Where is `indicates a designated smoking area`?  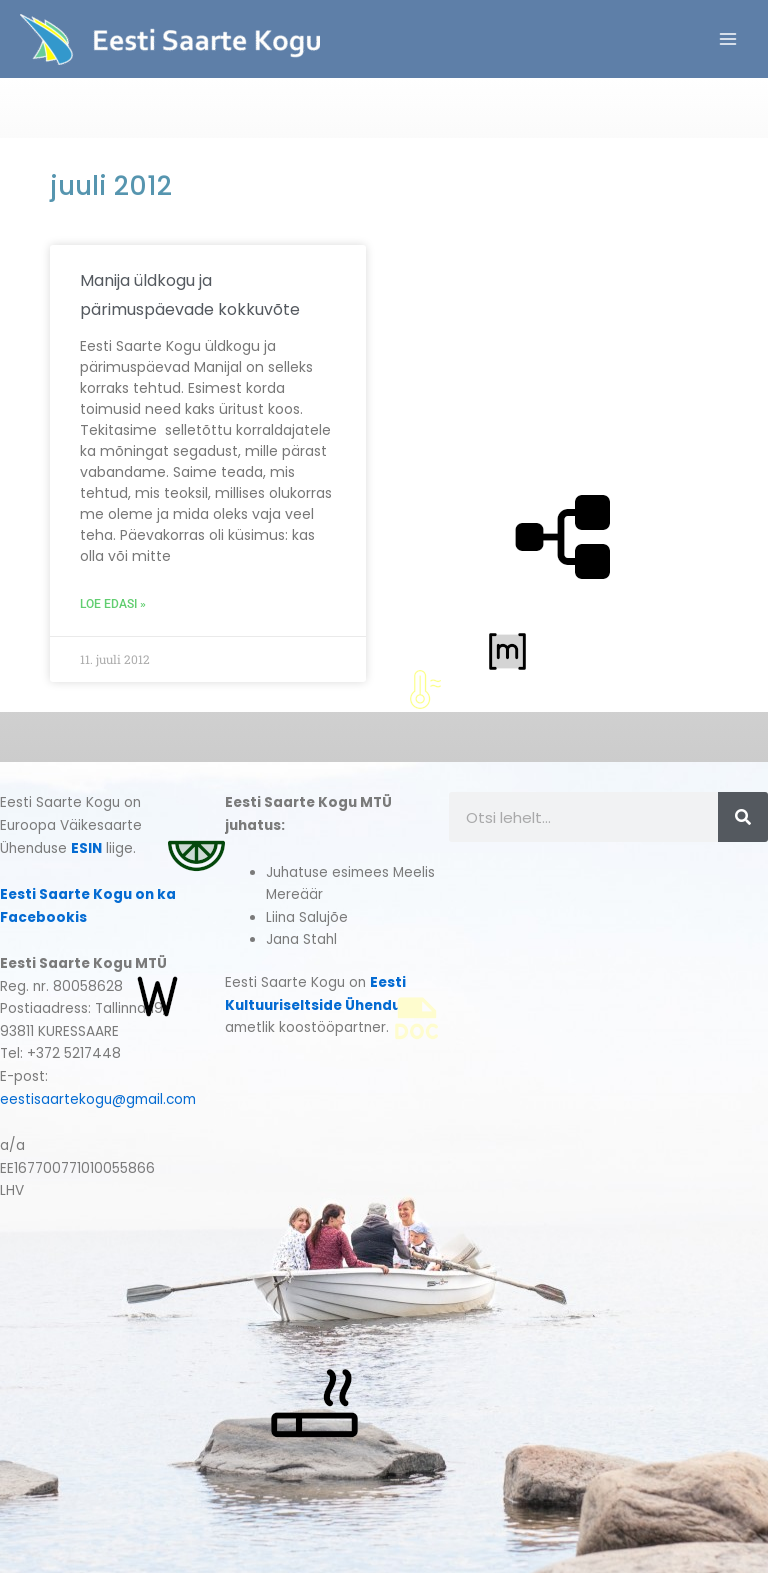 indicates a designated smoking area is located at coordinates (314, 1412).